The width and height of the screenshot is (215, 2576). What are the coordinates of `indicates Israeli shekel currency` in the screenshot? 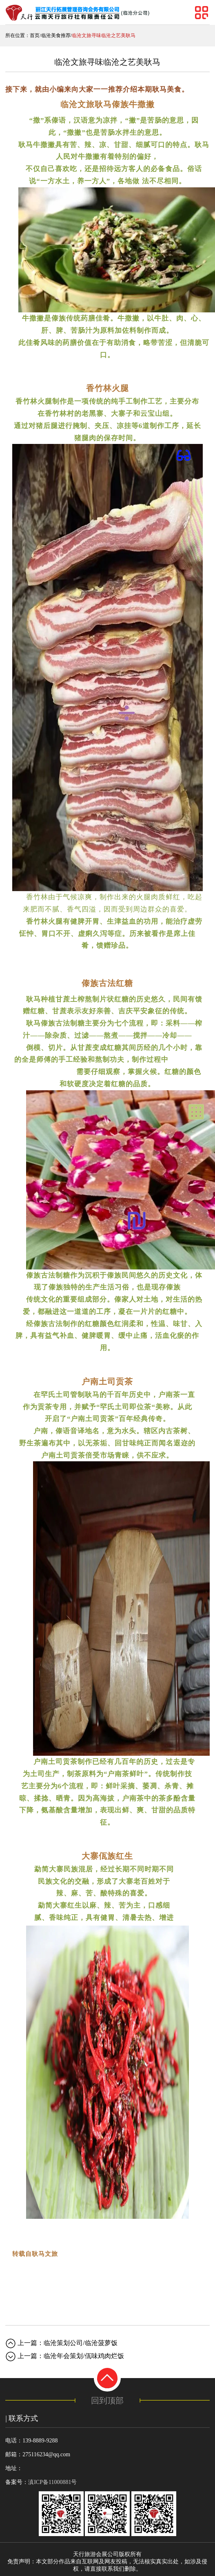 It's located at (137, 1221).